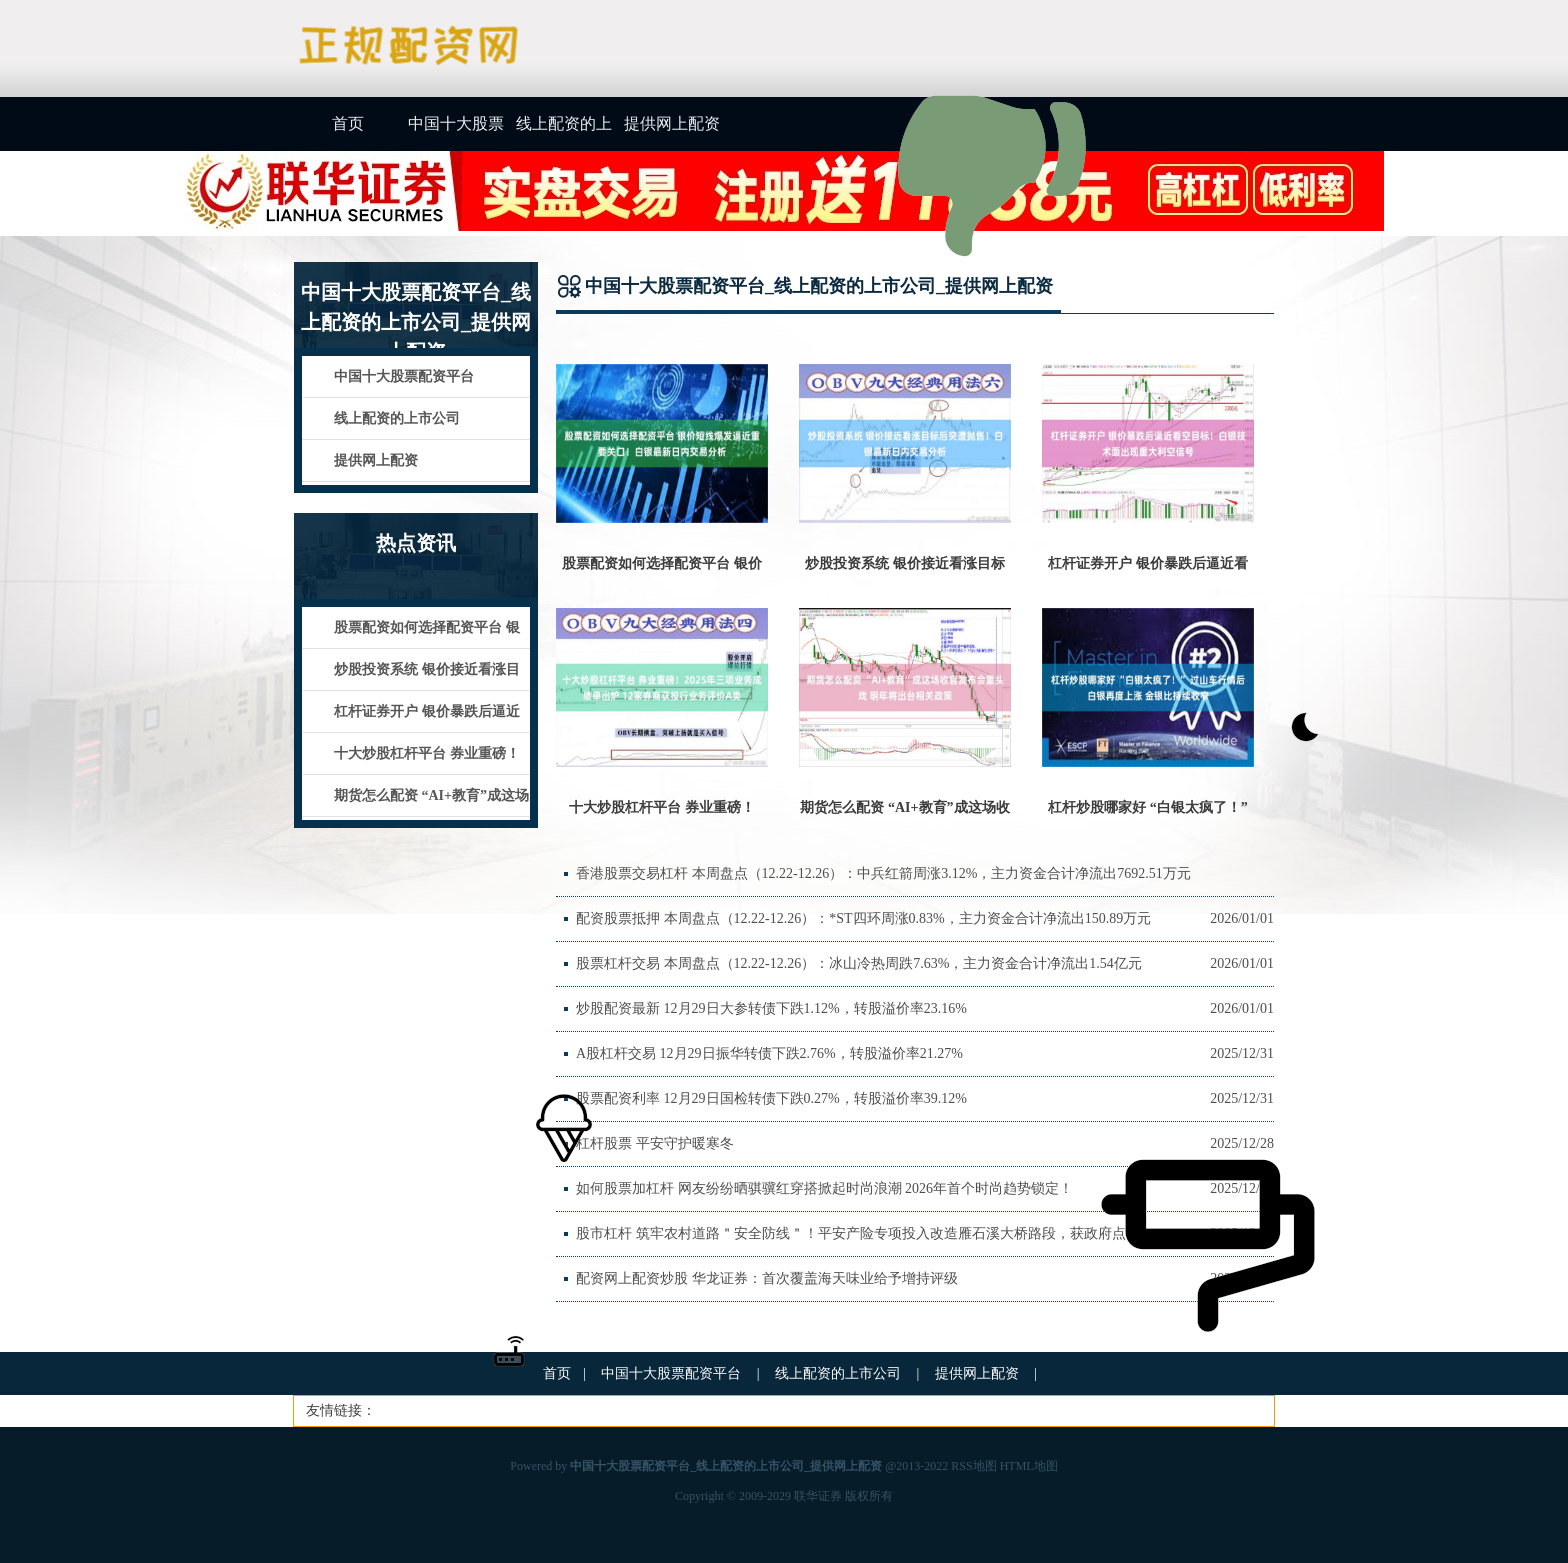  Describe the element at coordinates (564, 1127) in the screenshot. I see `browse desserts or frozen treats category` at that location.